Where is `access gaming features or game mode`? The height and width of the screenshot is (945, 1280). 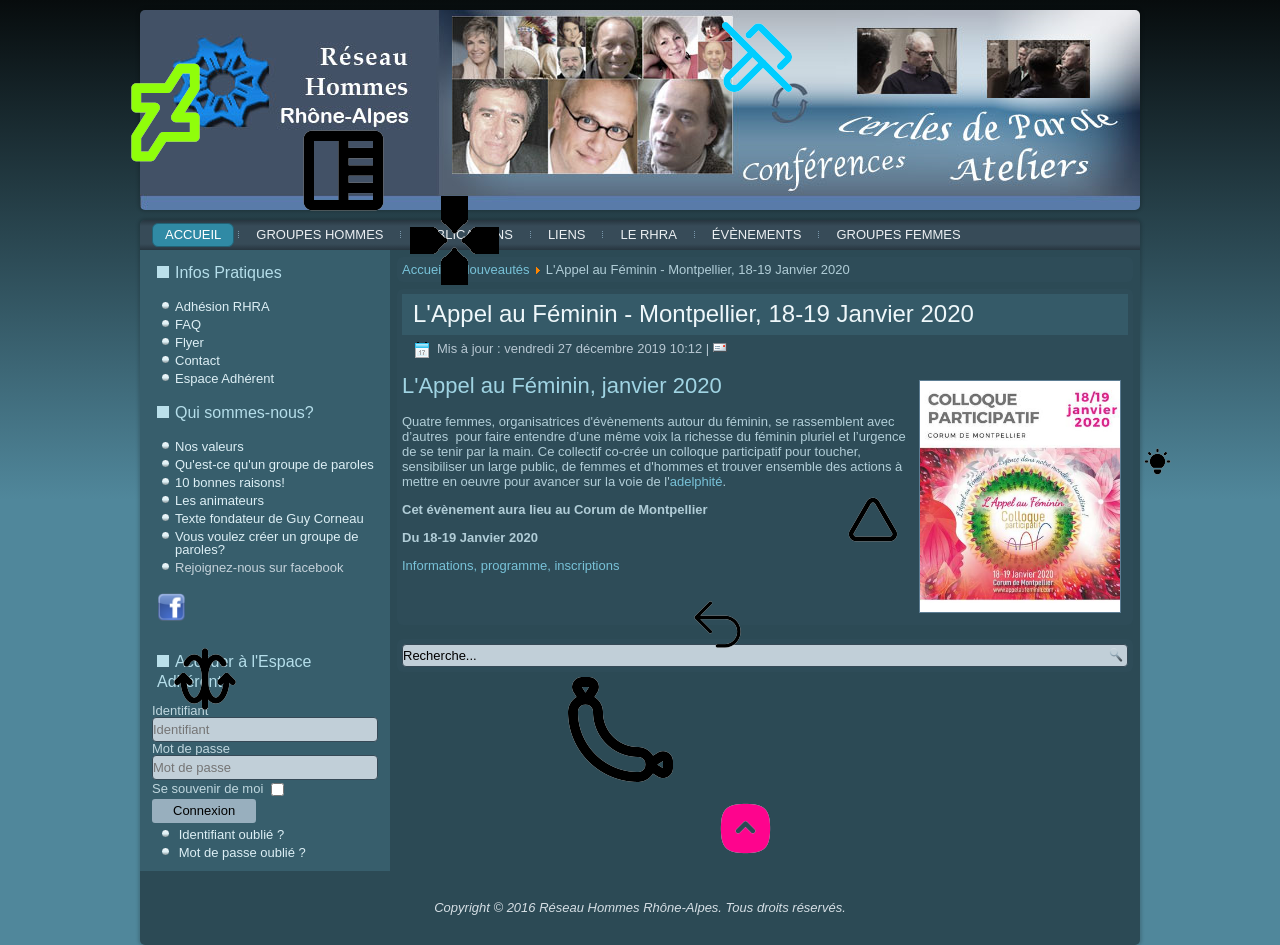
access gaming features or game mode is located at coordinates (454, 240).